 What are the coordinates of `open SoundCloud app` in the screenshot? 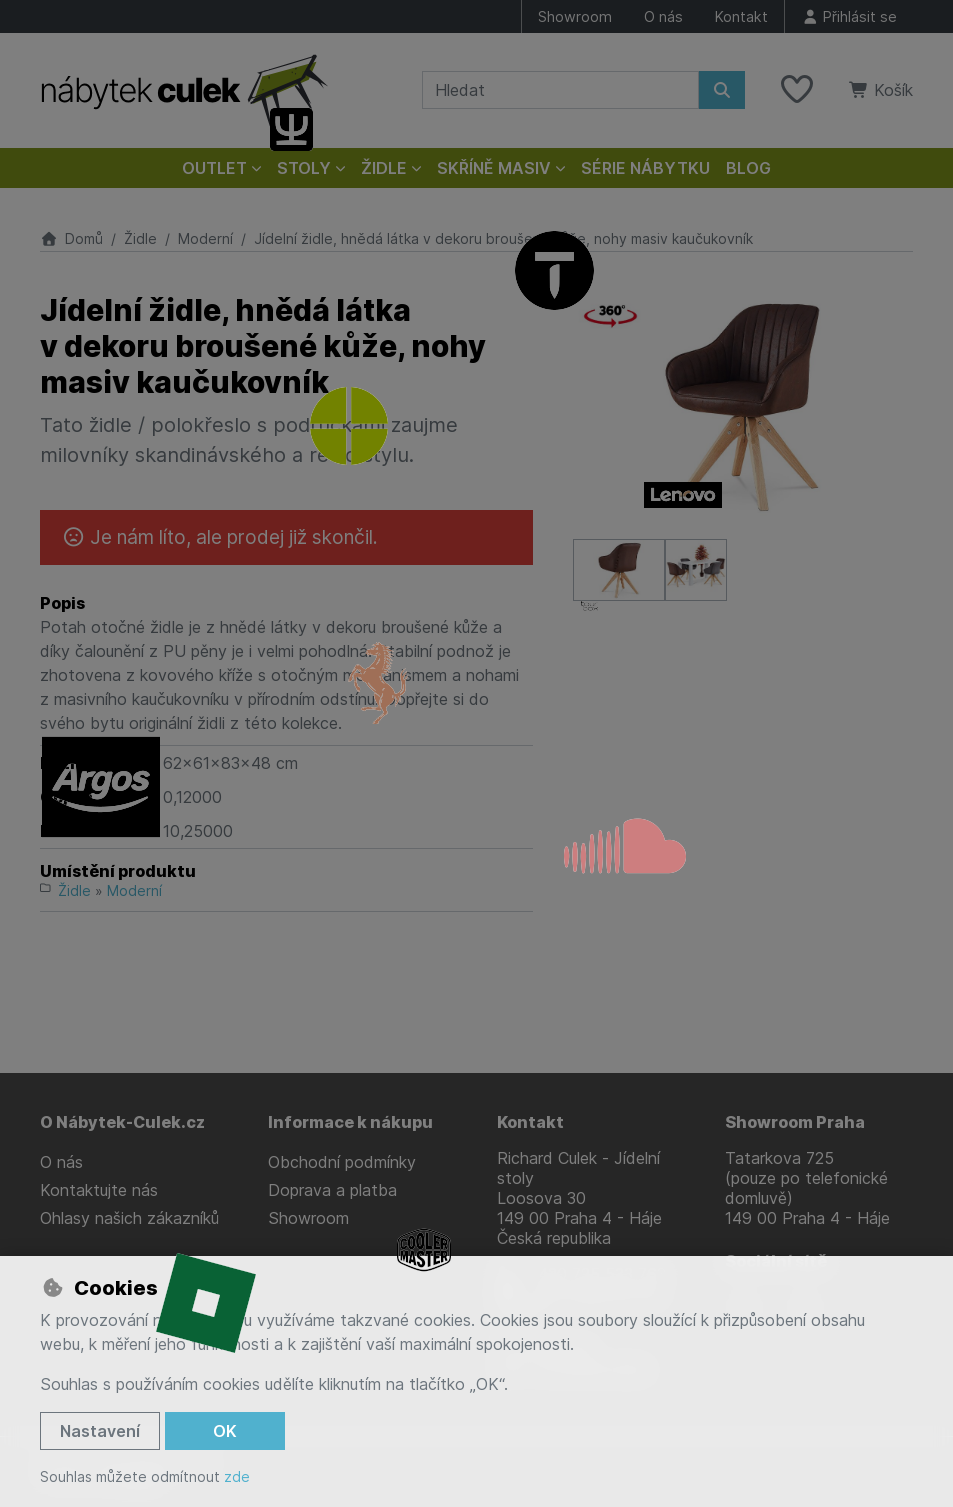 It's located at (625, 846).